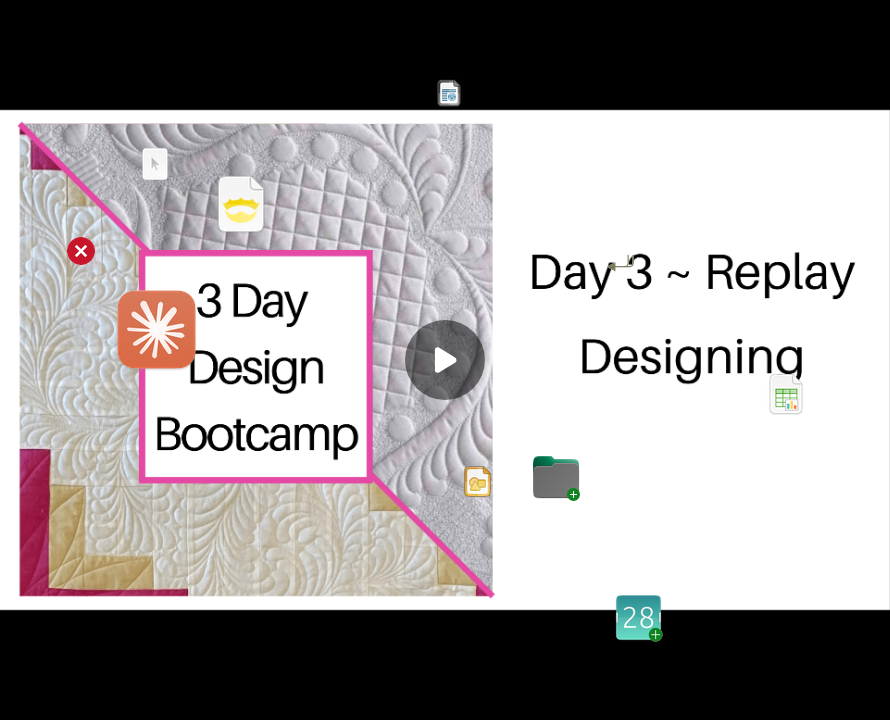  What do you see at coordinates (241, 204) in the screenshot?
I see `nim programming language source file` at bounding box center [241, 204].